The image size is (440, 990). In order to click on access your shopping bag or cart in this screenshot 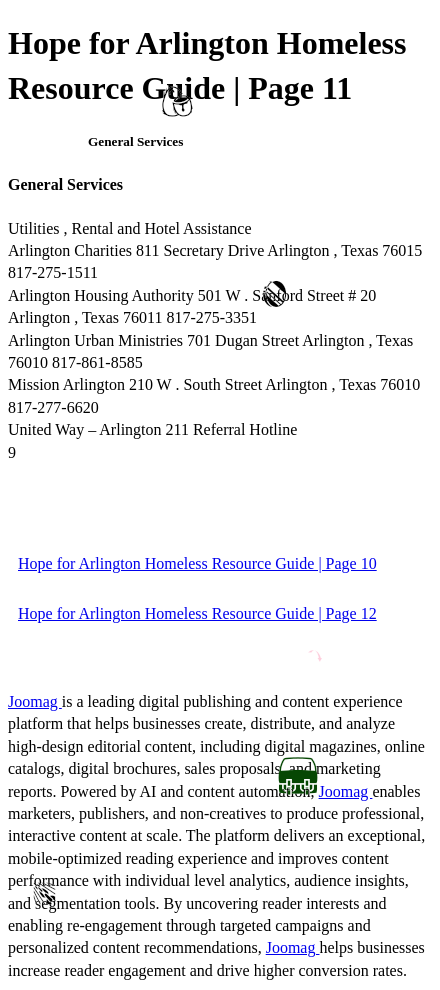, I will do `click(298, 776)`.